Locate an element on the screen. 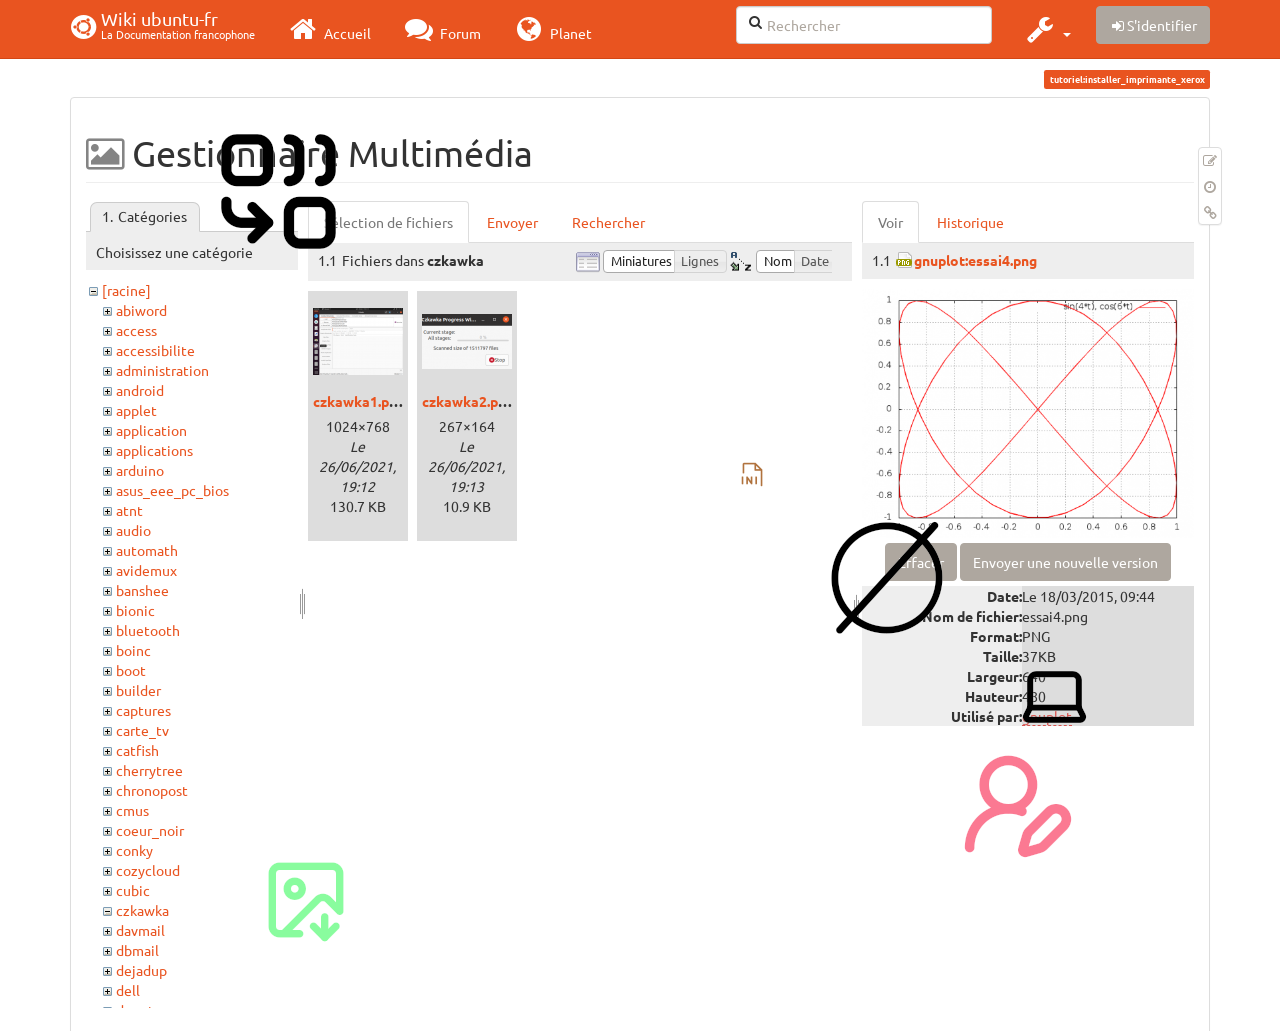 This screenshot has height=1031, width=1280. open or view an INI configuration file is located at coordinates (752, 474).